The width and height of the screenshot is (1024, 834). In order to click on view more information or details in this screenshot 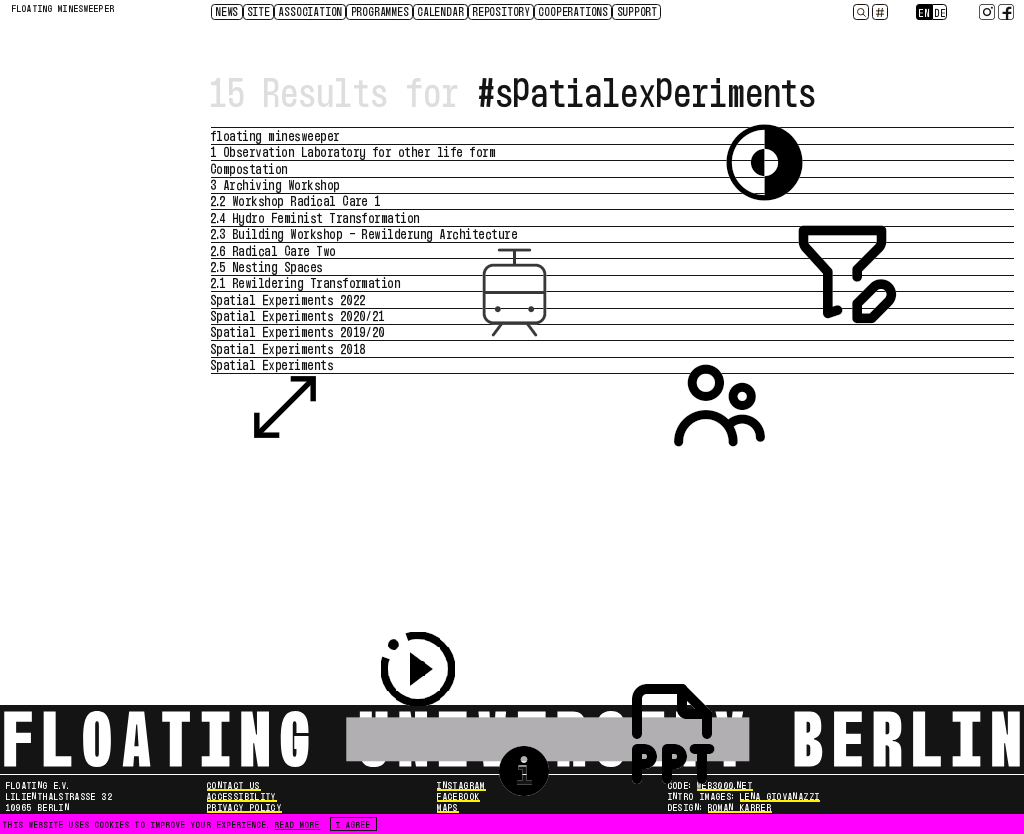, I will do `click(524, 771)`.